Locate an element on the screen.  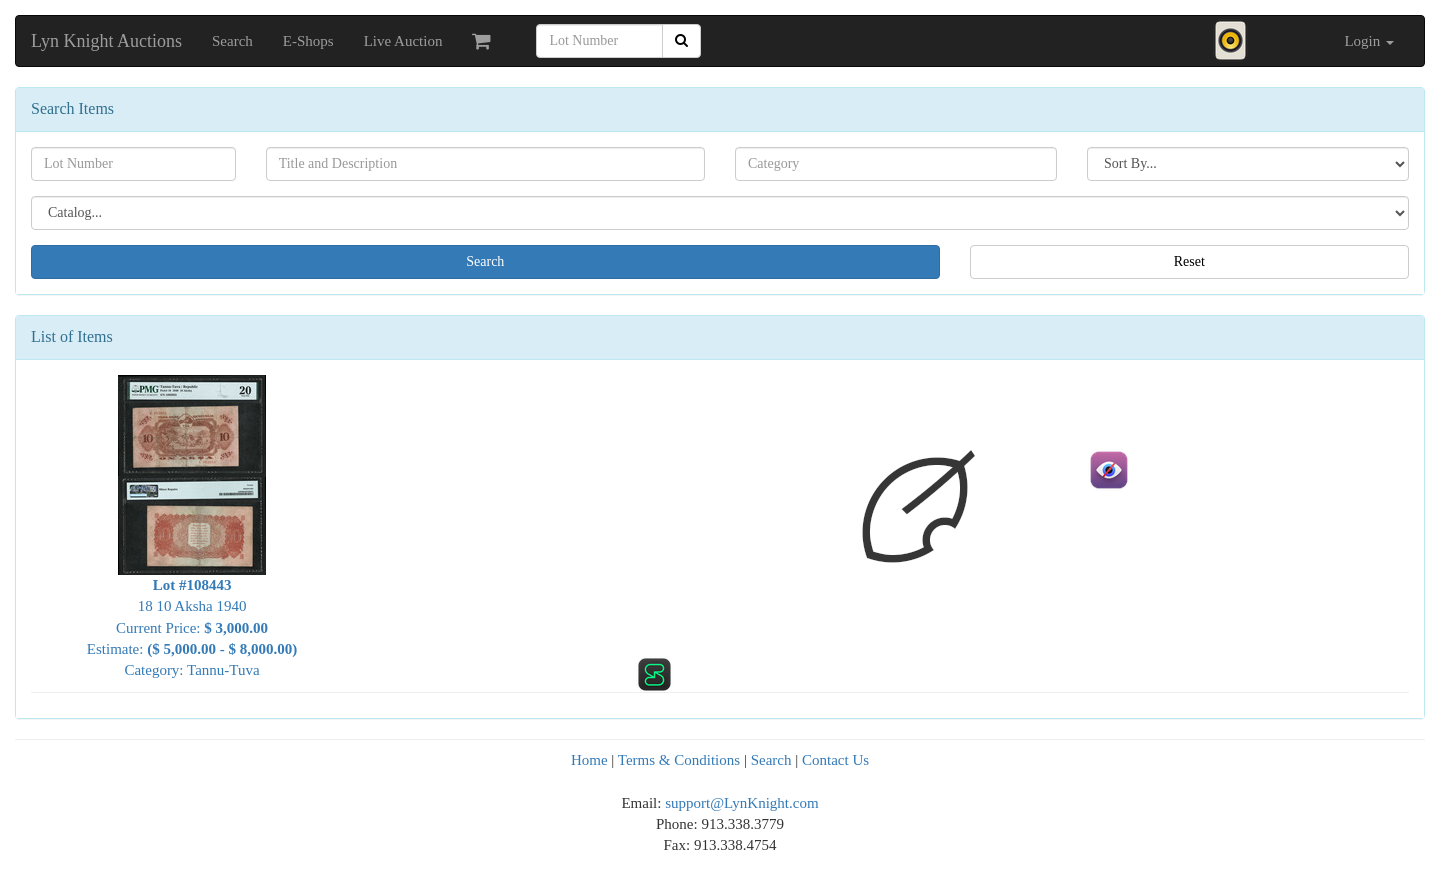
access nature and plant emoji category is located at coordinates (915, 510).